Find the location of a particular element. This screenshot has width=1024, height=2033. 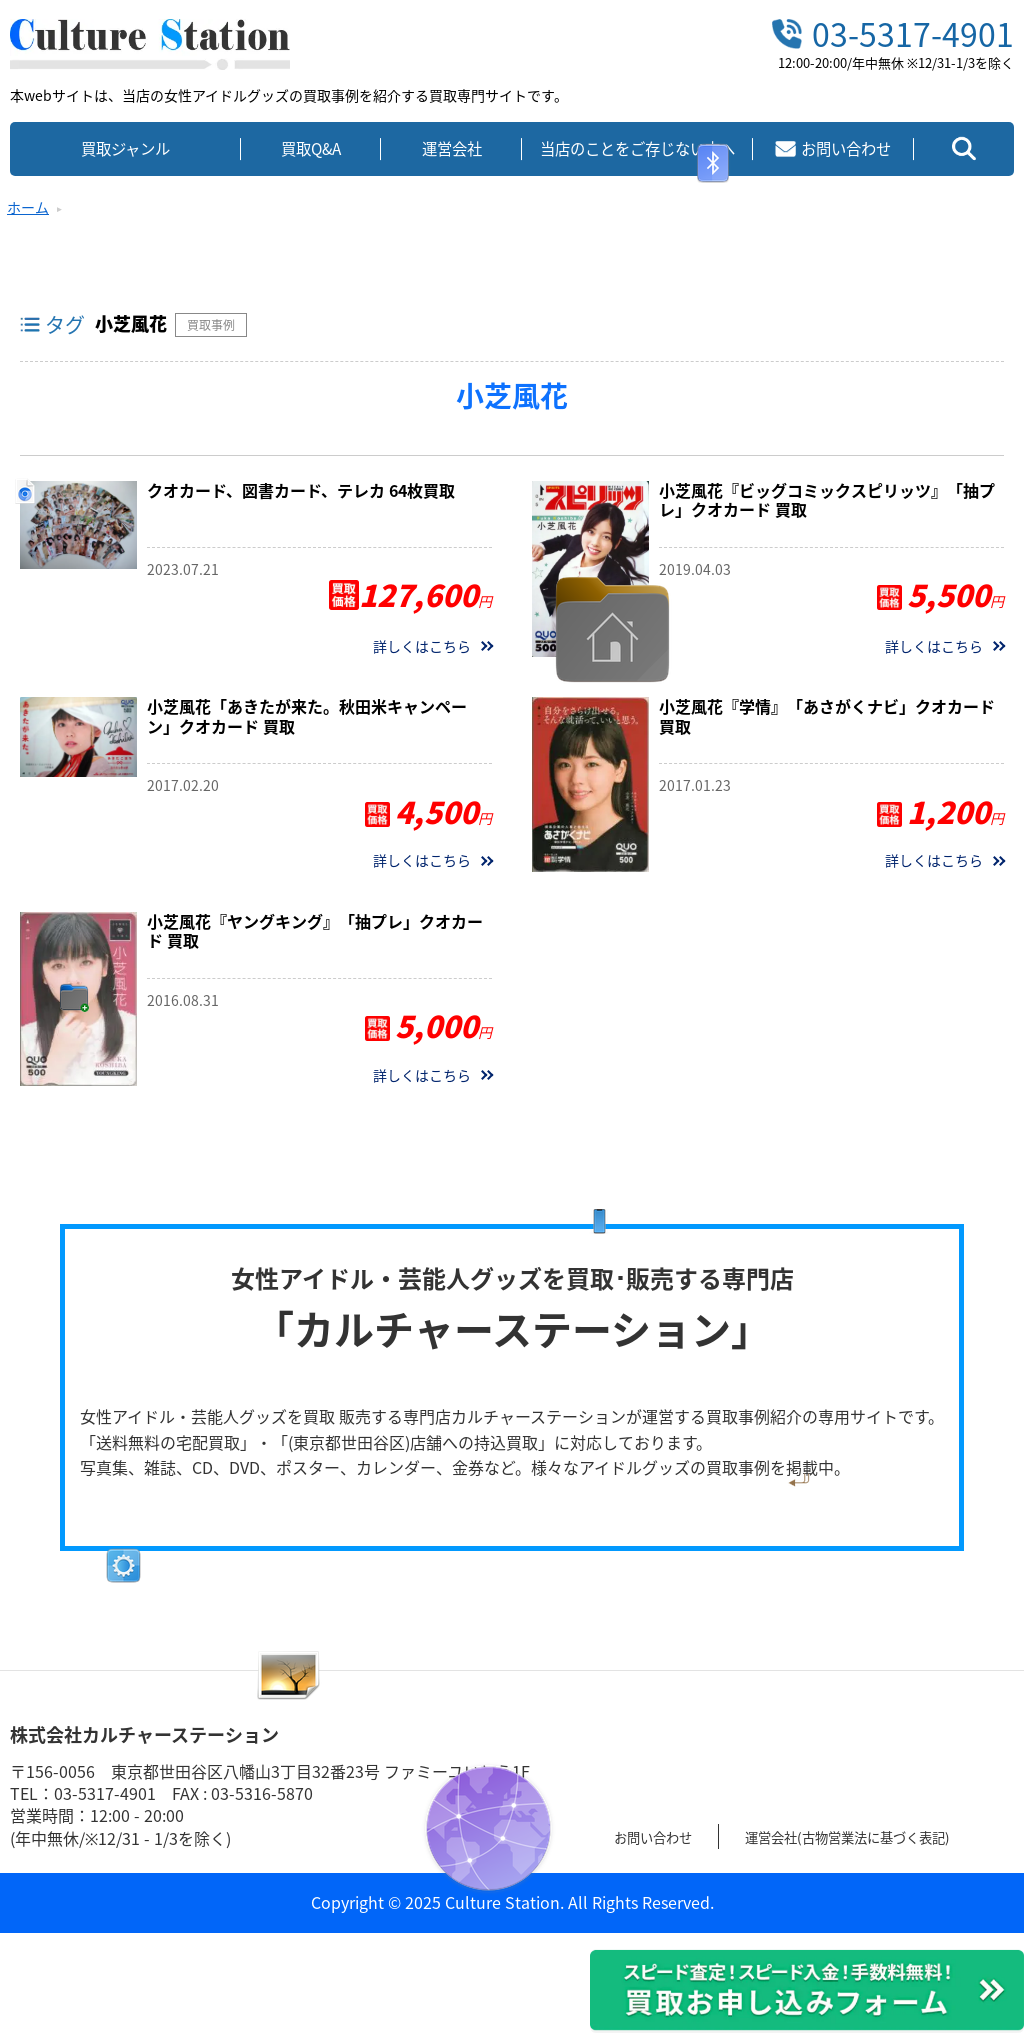

access your home folder is located at coordinates (612, 629).